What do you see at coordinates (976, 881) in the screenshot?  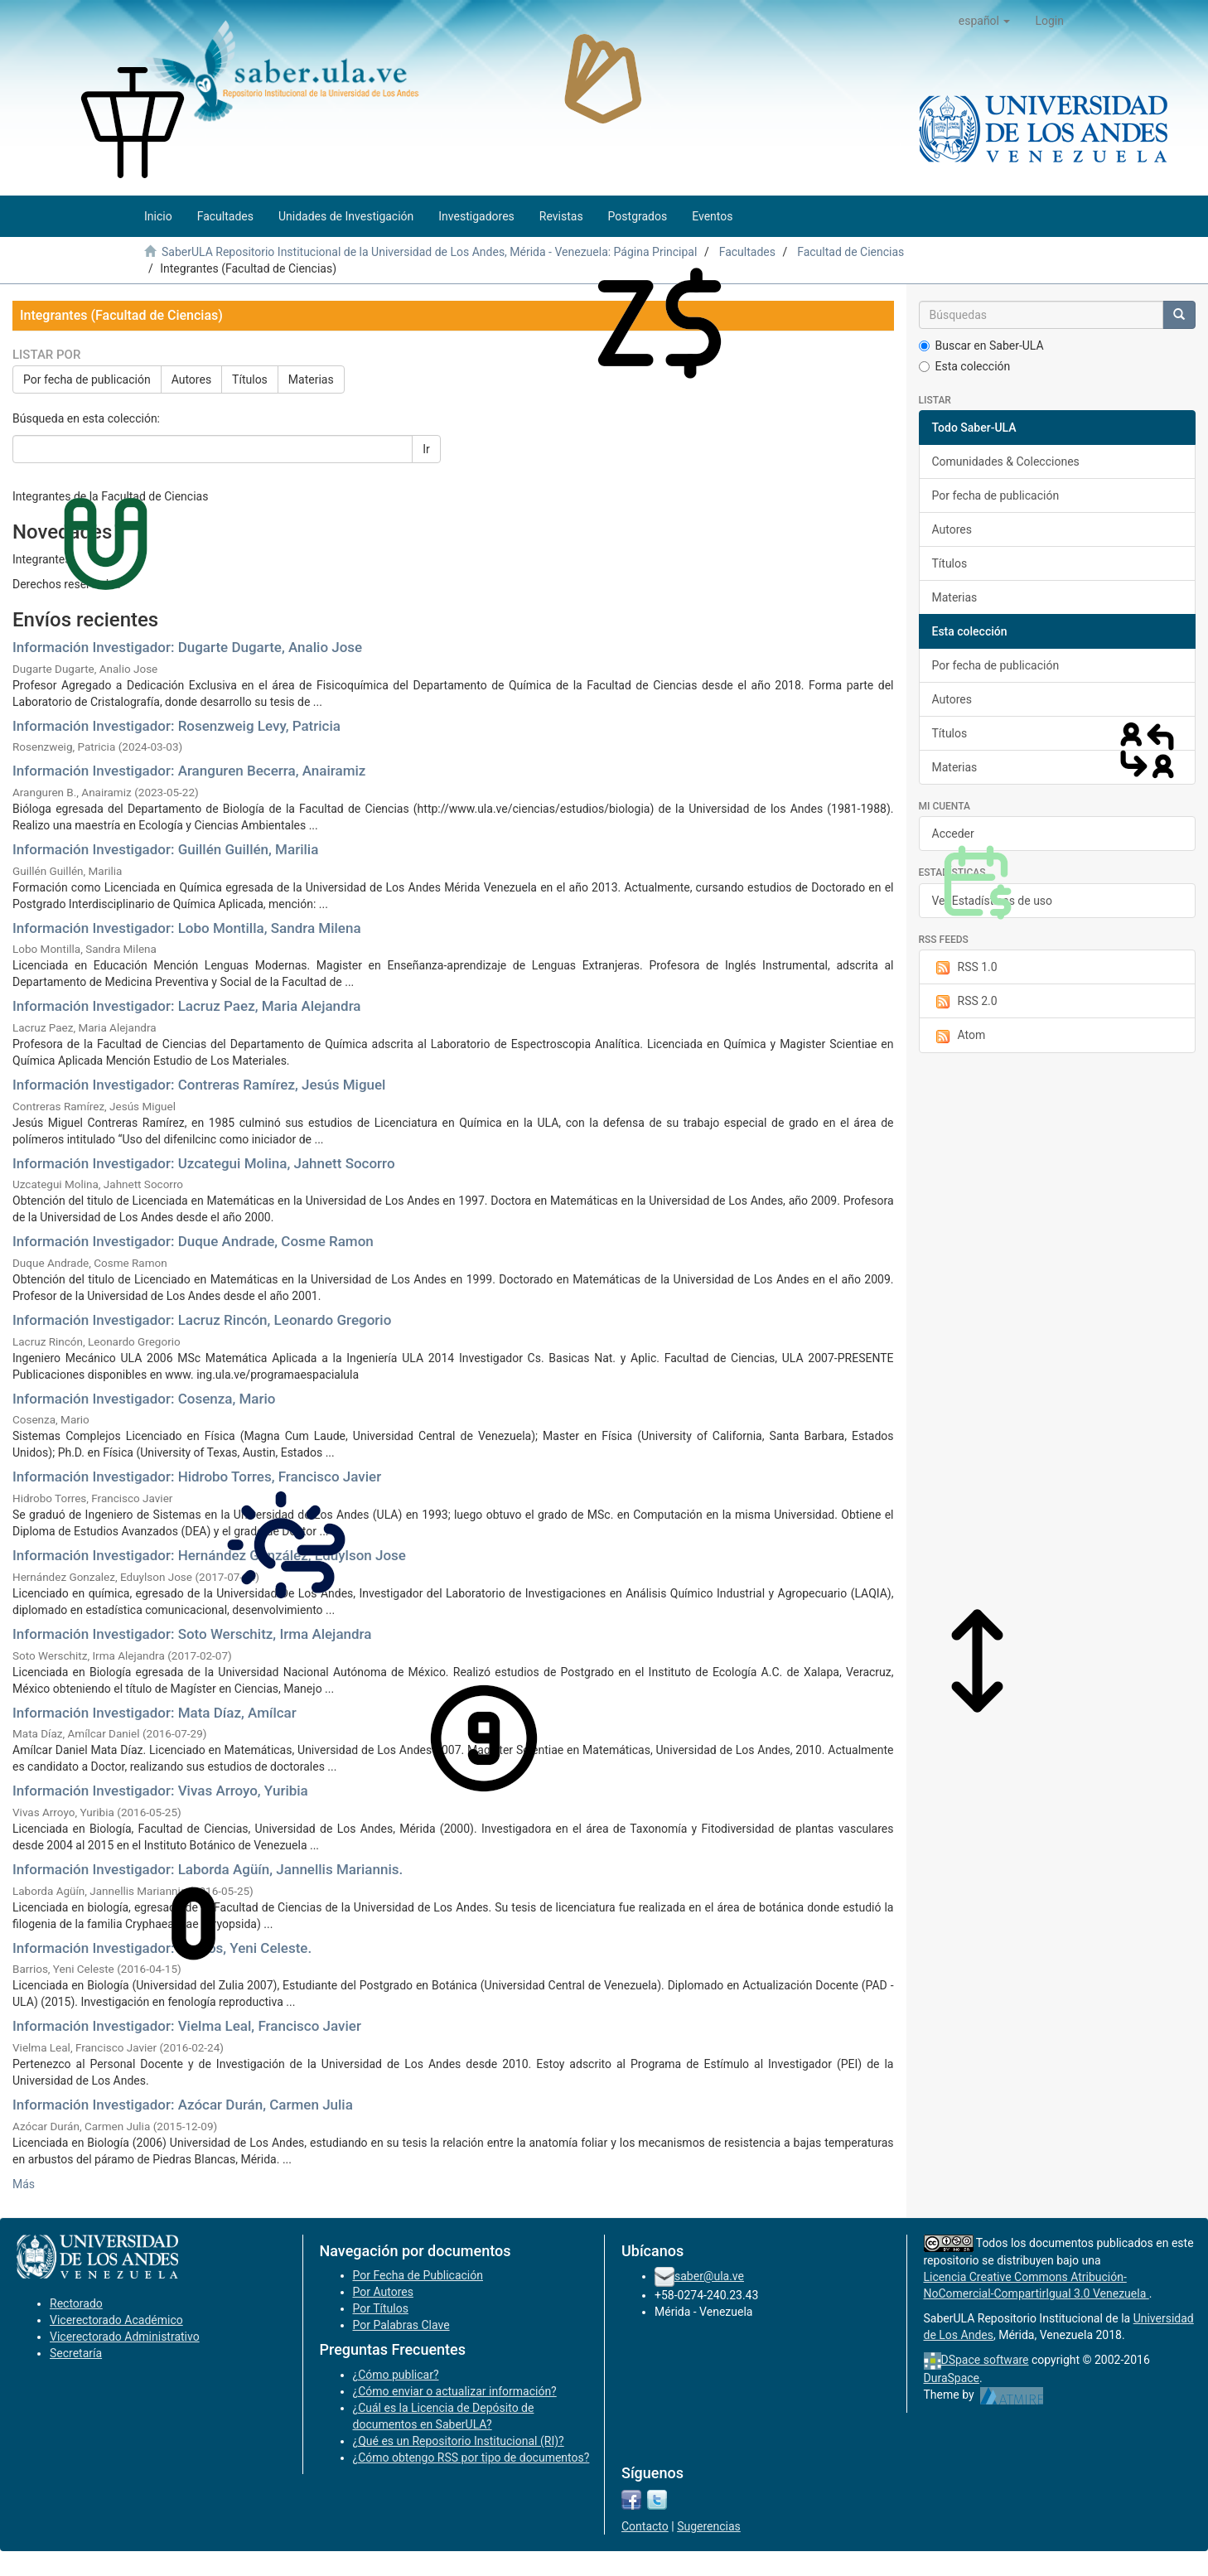 I see `view payment schedule or billing dates` at bounding box center [976, 881].